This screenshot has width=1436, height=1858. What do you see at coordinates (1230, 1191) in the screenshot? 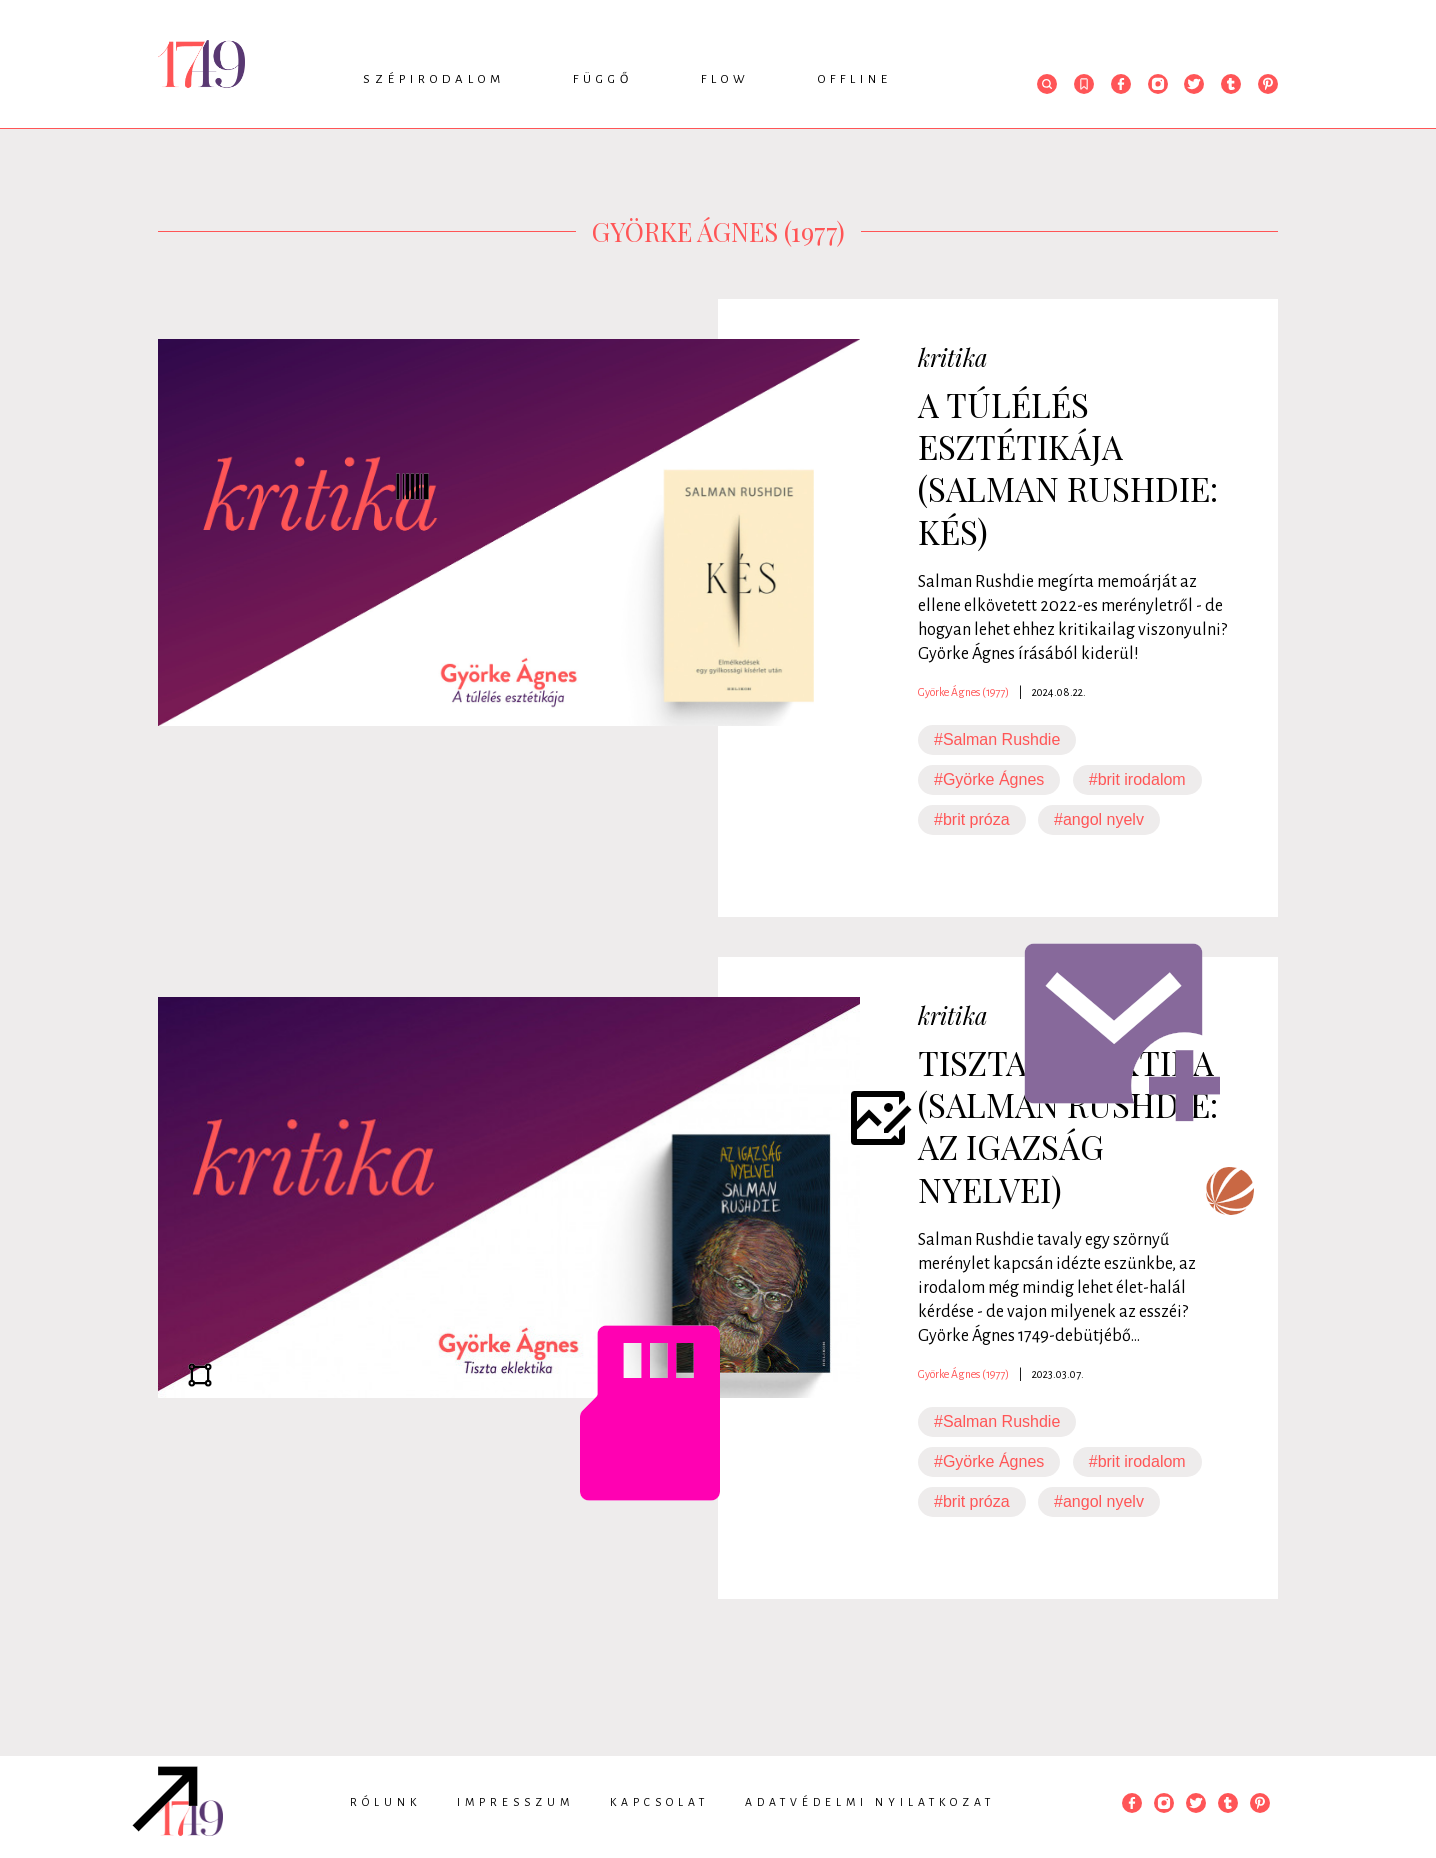
I see `sat.1 german television network logo` at bounding box center [1230, 1191].